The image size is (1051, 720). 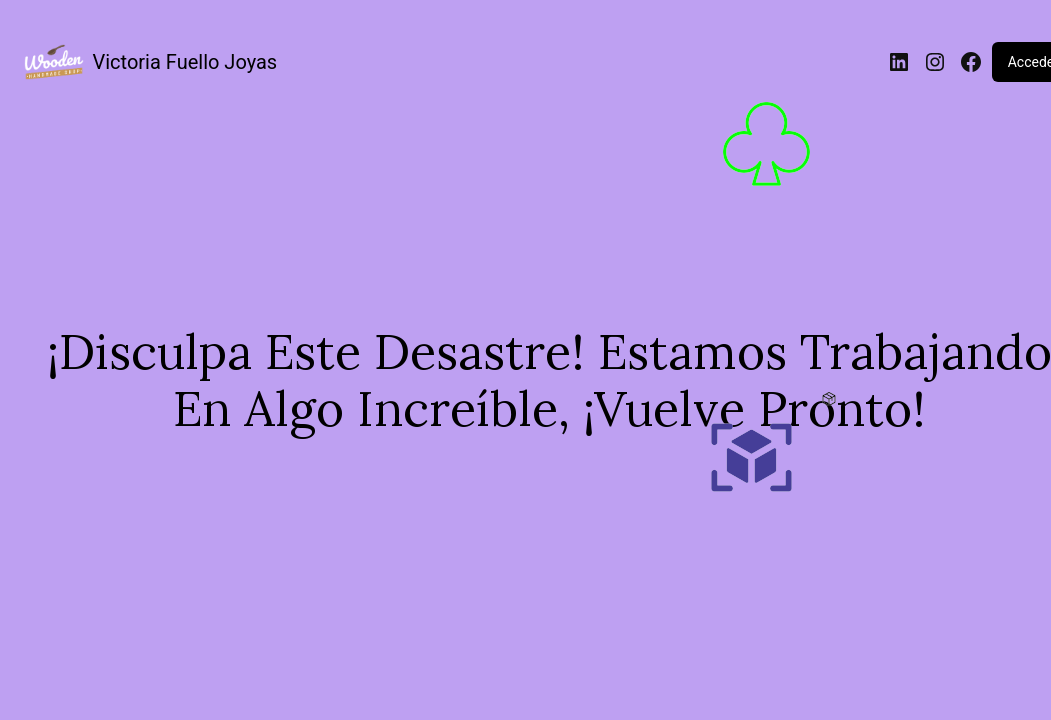 What do you see at coordinates (751, 457) in the screenshot?
I see `scan or capture a 3D object` at bounding box center [751, 457].